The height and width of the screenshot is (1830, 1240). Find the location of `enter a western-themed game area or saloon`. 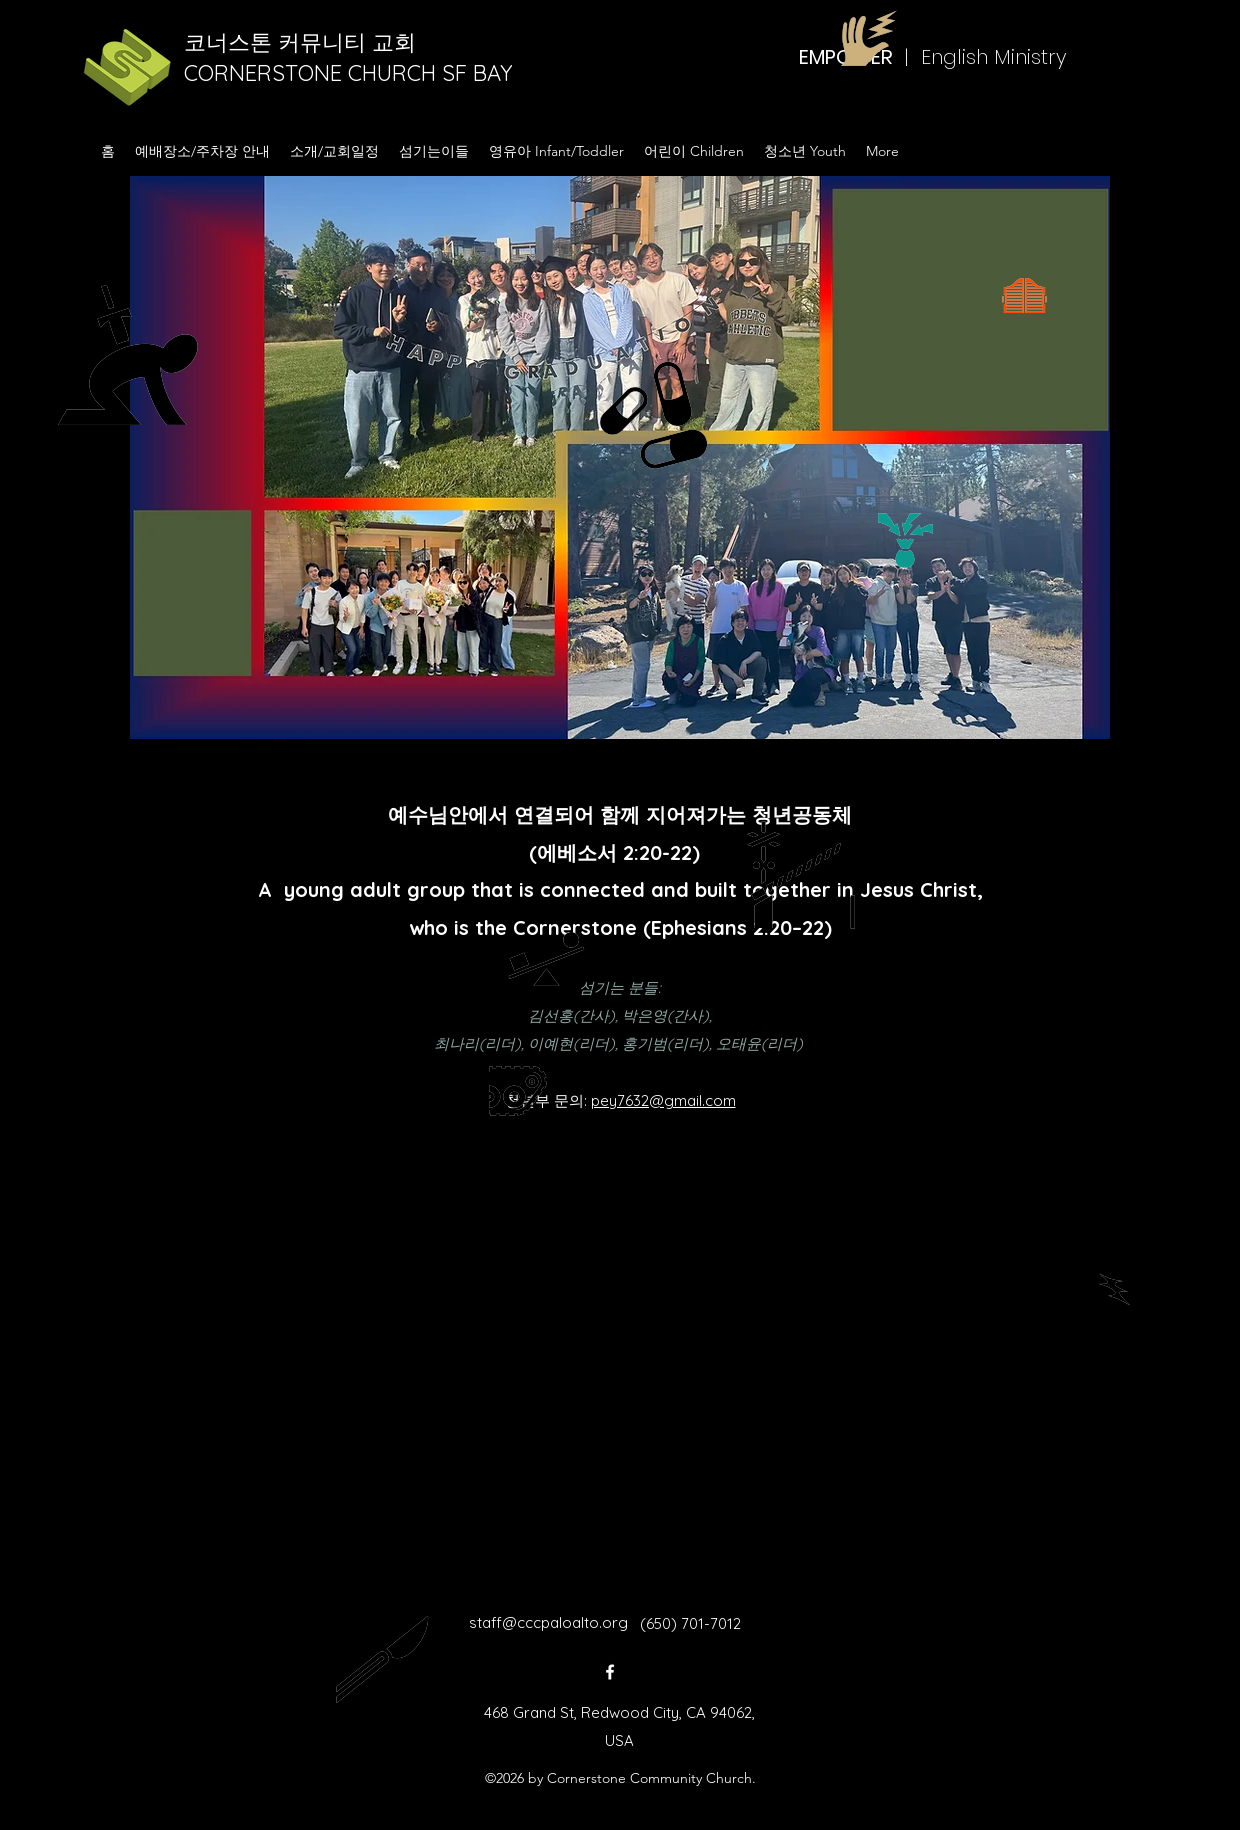

enter a western-themed game area or saloon is located at coordinates (1024, 295).